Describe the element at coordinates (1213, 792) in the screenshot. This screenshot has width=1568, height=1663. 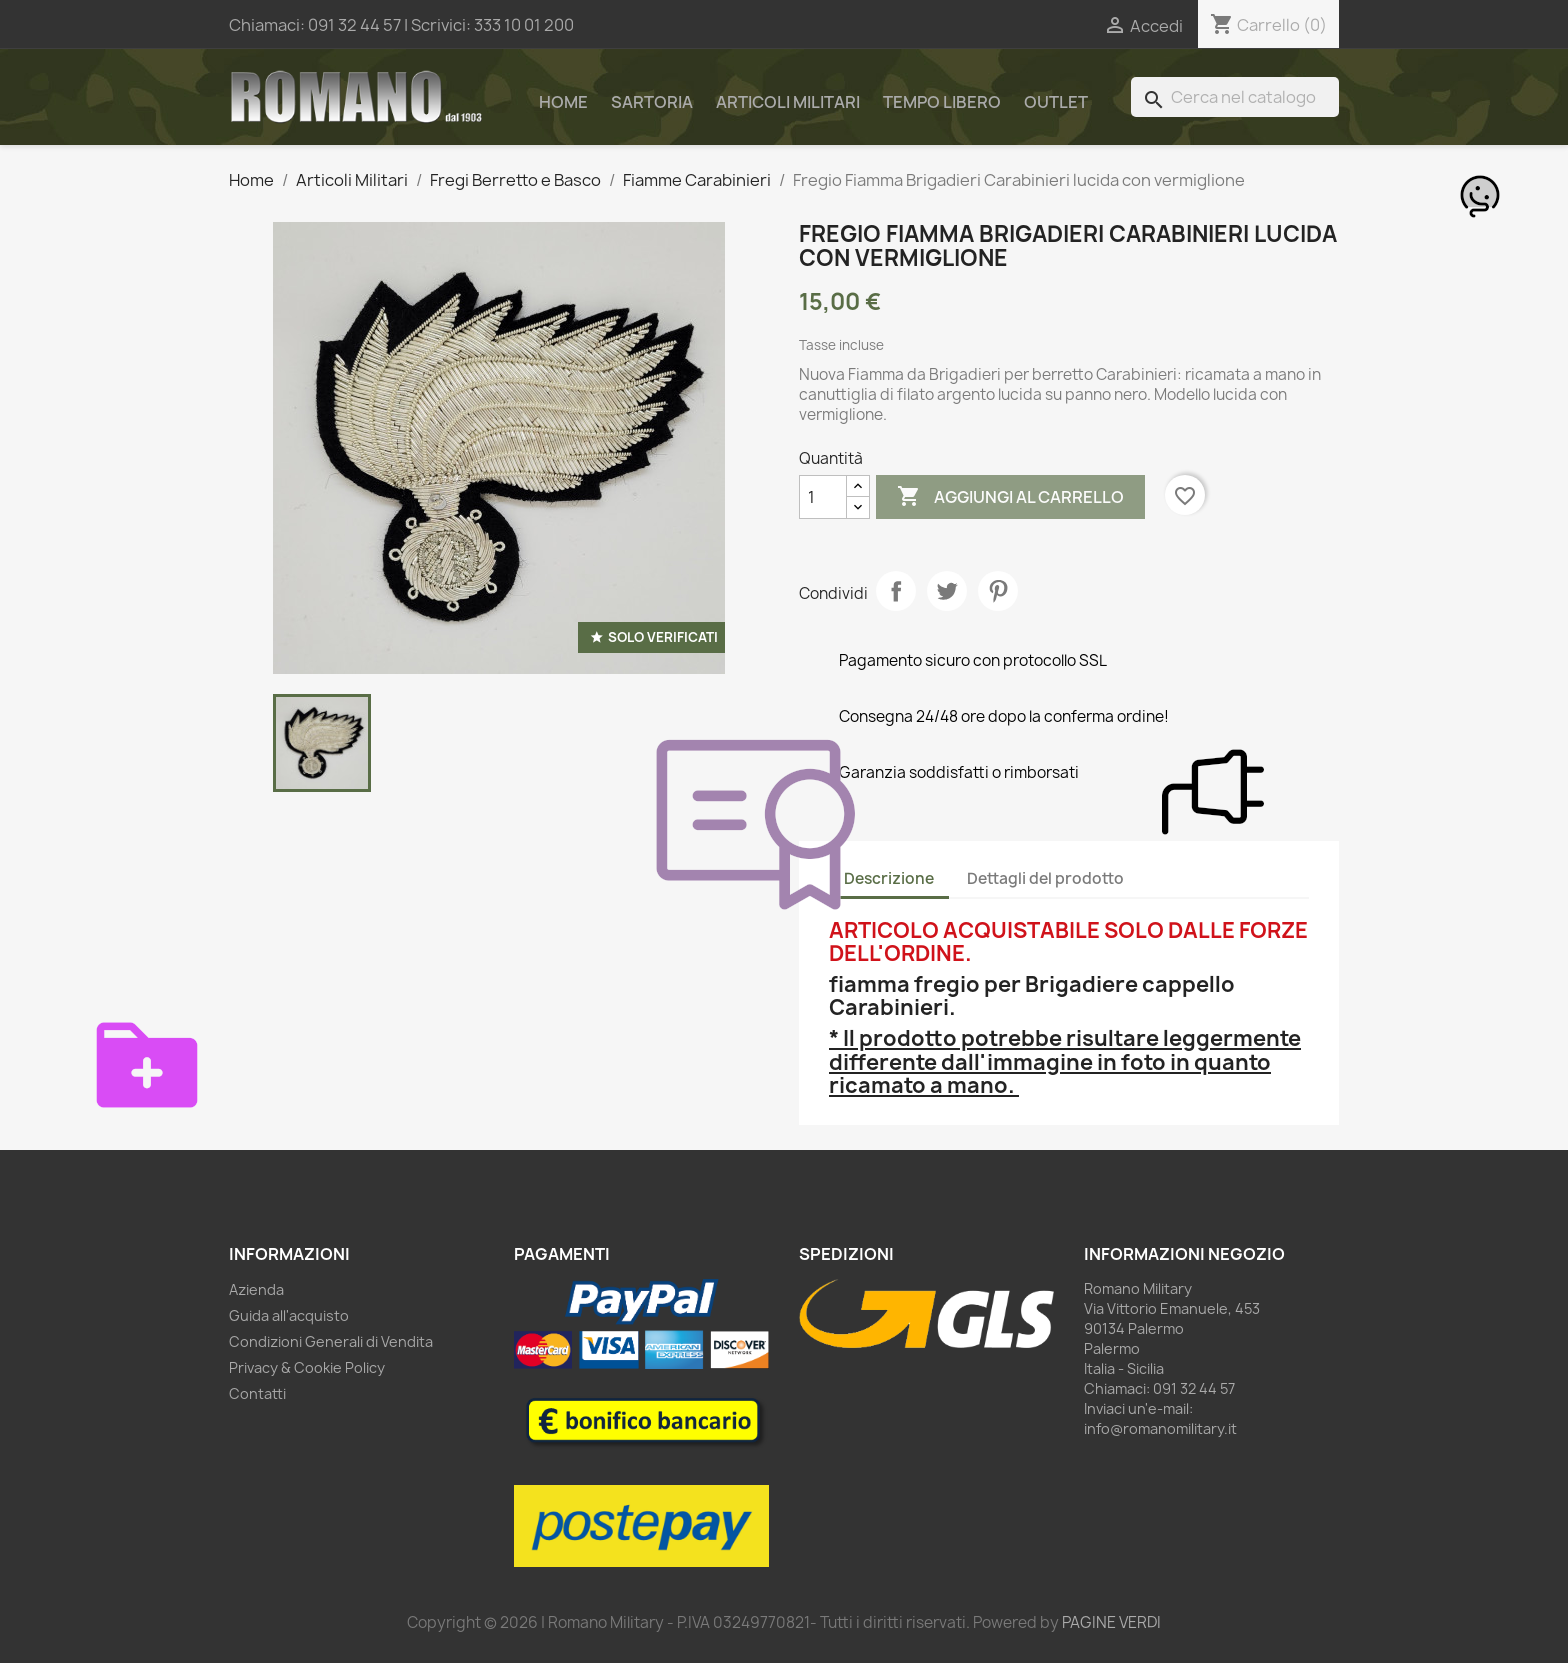
I see `connect a plugin or extension` at that location.